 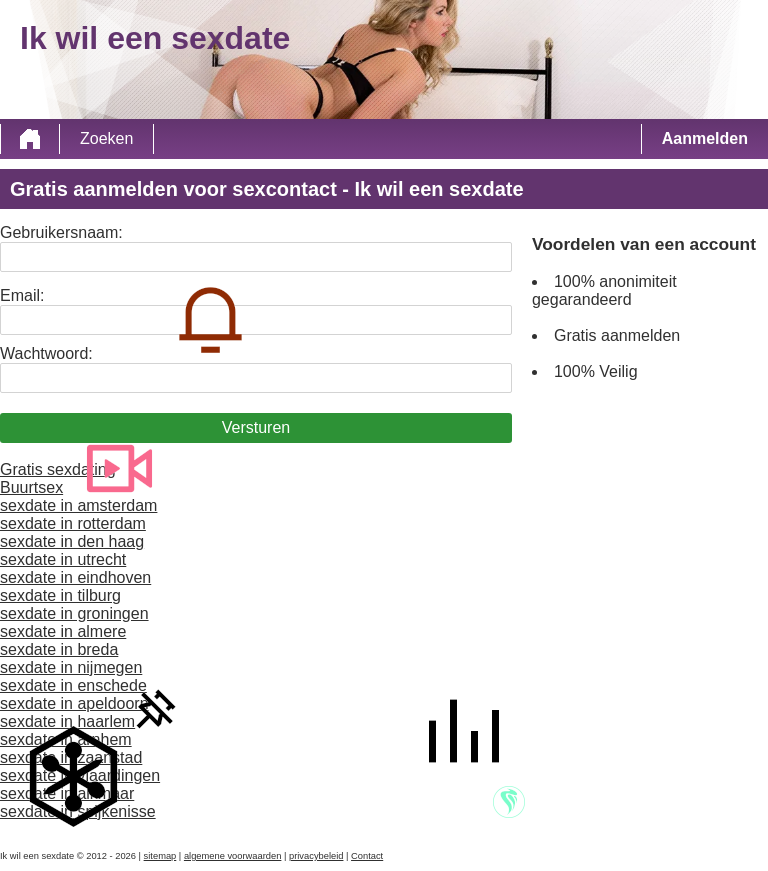 What do you see at coordinates (464, 731) in the screenshot?
I see `audio equalizer or sound level visualization` at bounding box center [464, 731].